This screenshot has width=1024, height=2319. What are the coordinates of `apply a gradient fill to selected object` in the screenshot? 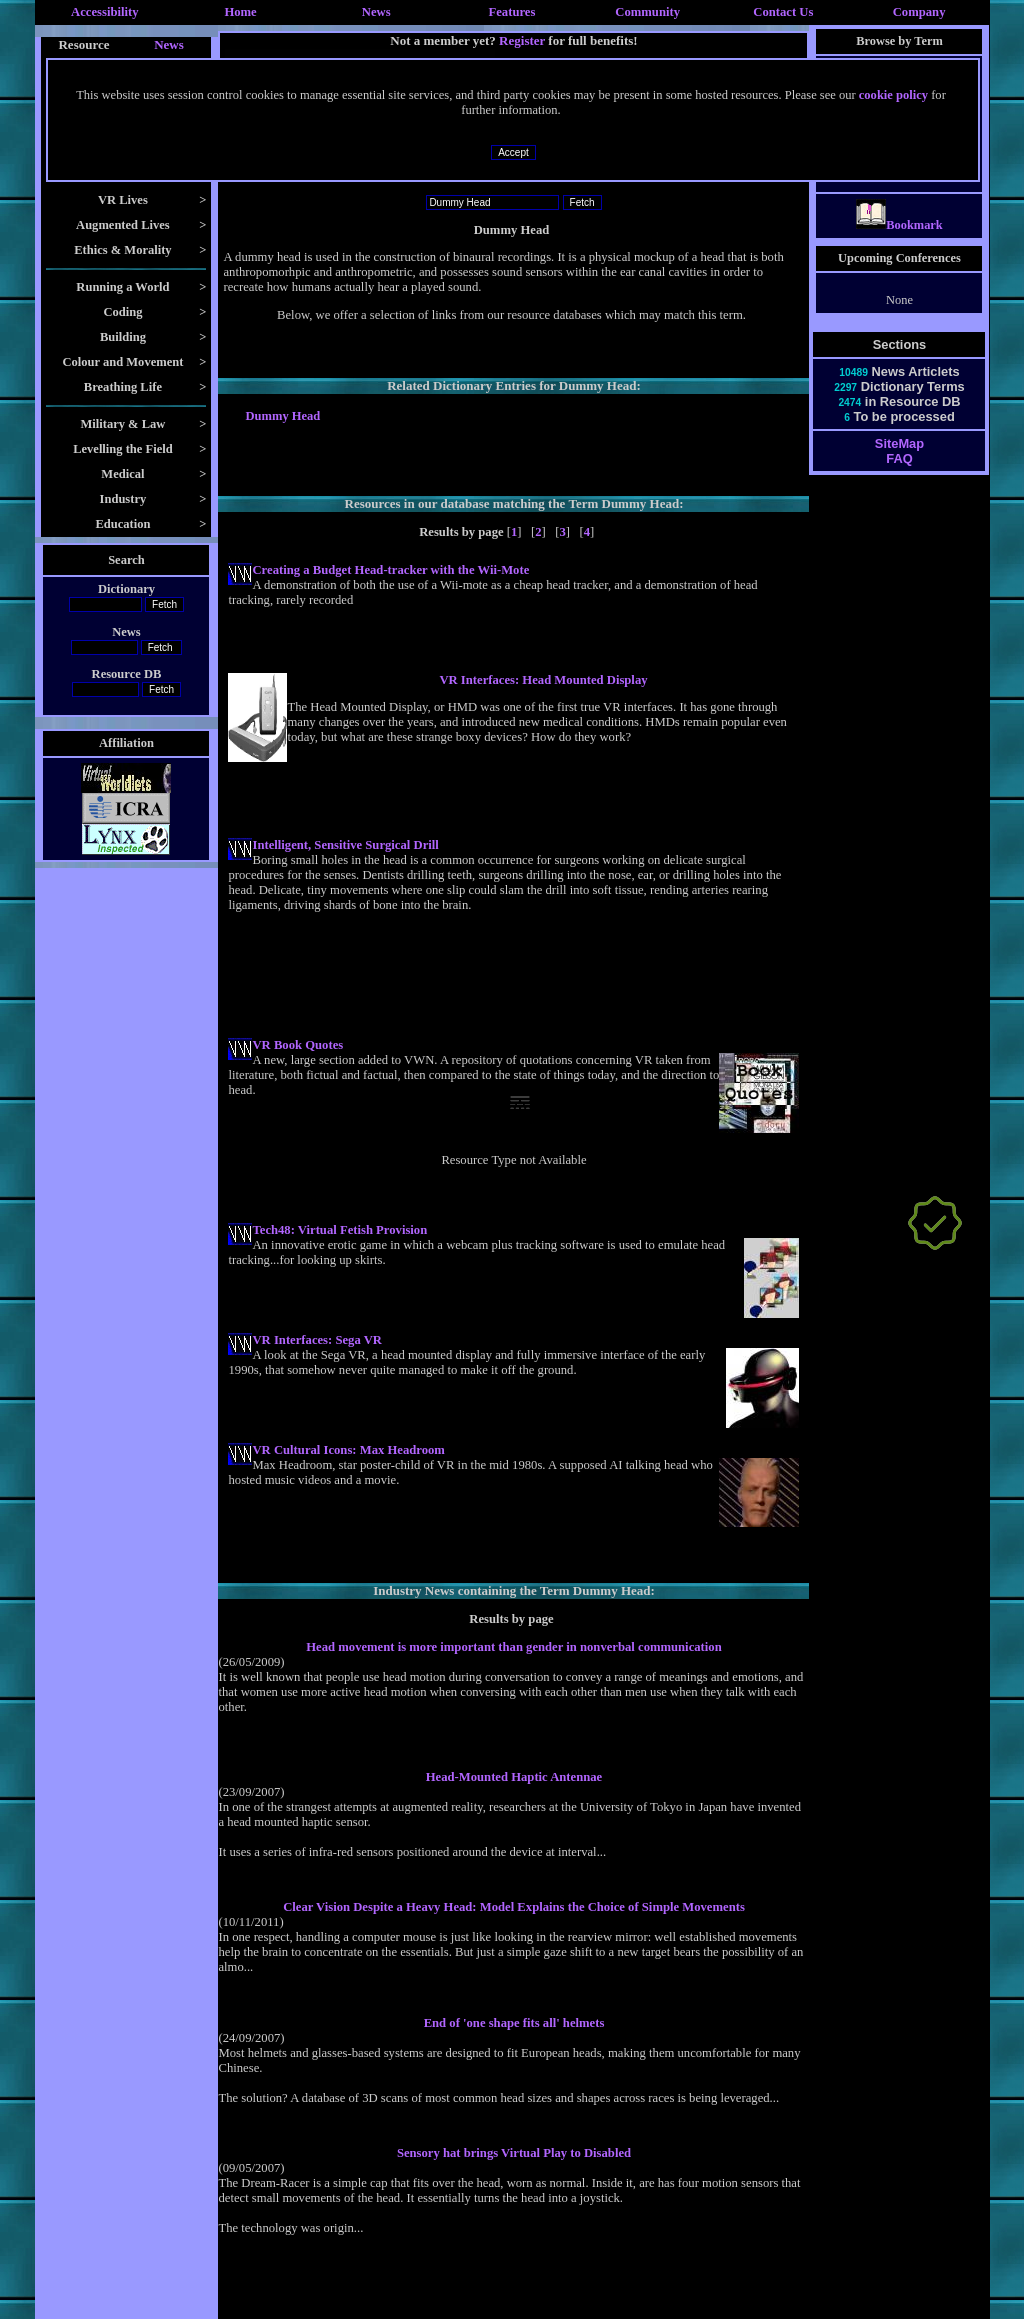 It's located at (520, 1103).